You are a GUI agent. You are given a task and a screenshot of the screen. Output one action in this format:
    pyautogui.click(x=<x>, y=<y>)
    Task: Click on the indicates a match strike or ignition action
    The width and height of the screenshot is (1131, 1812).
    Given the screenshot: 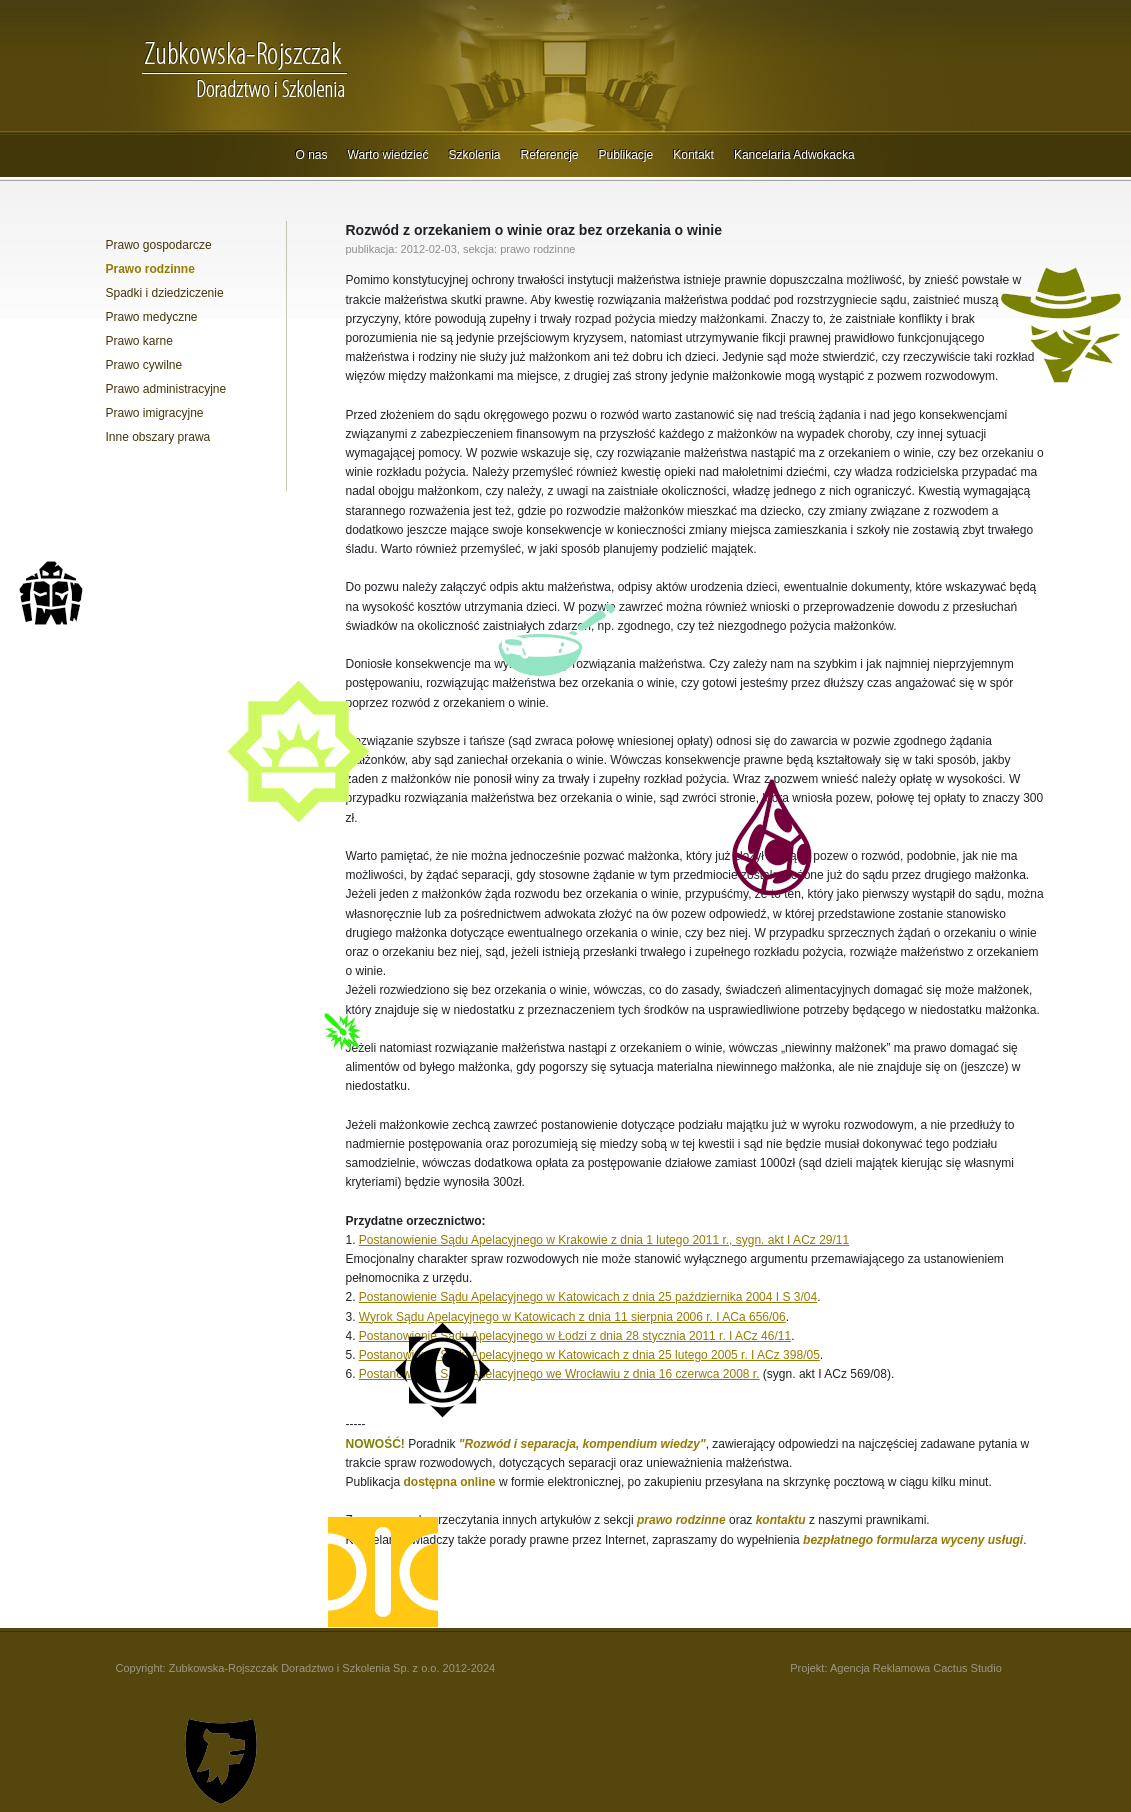 What is the action you would take?
    pyautogui.click(x=343, y=1032)
    